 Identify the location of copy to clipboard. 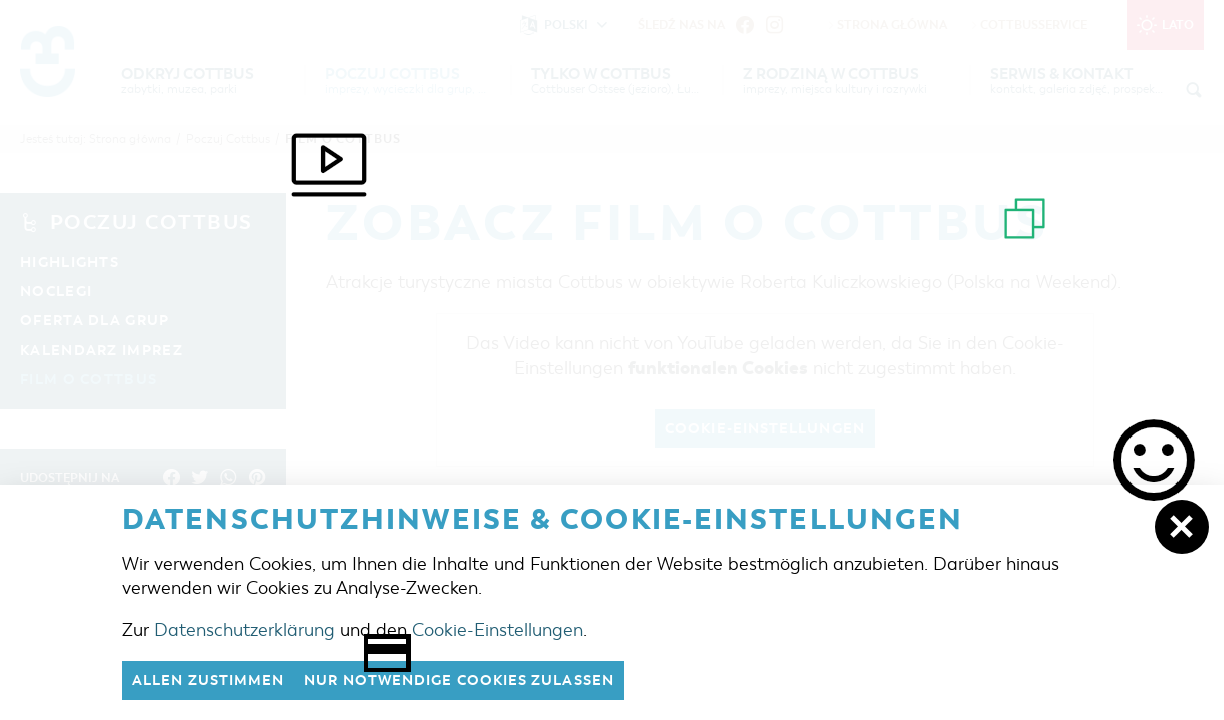
(1024, 218).